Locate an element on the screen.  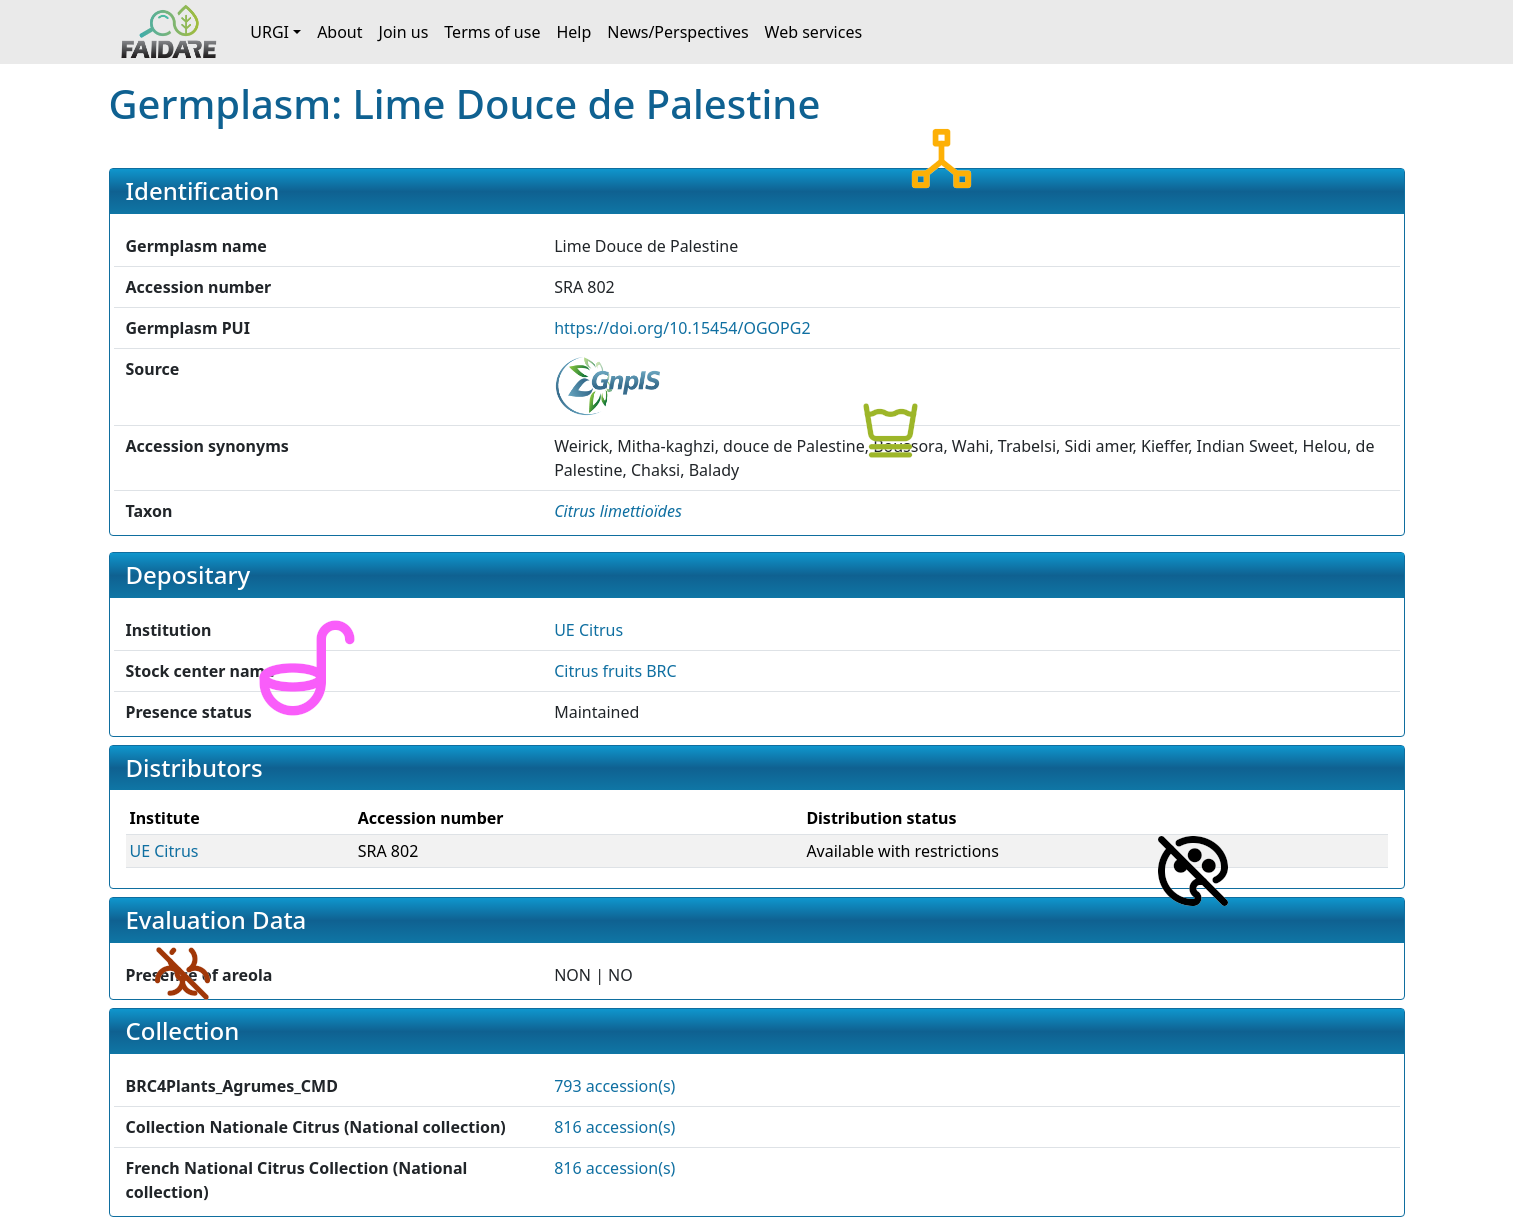
gentle wash cycle setting is located at coordinates (890, 430).